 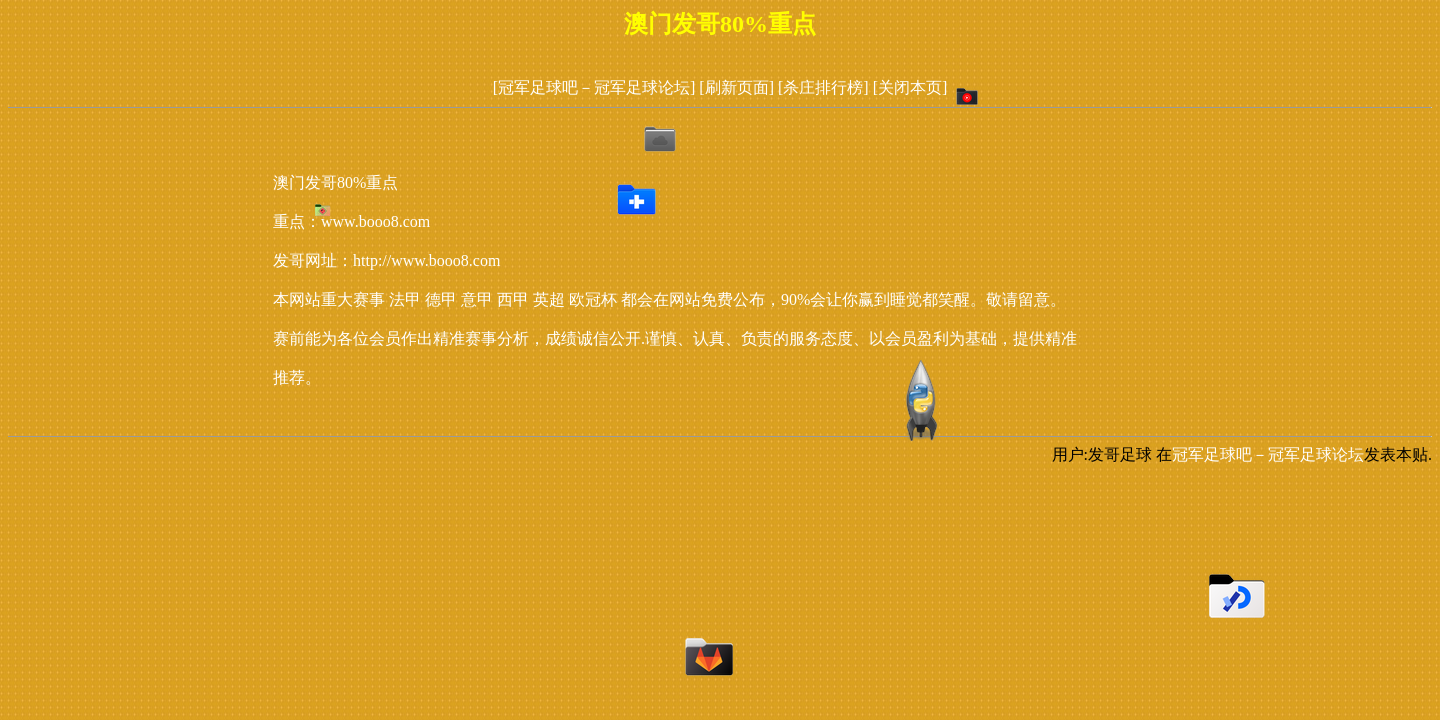 I want to click on access cloud-synced files and folders, so click(x=660, y=139).